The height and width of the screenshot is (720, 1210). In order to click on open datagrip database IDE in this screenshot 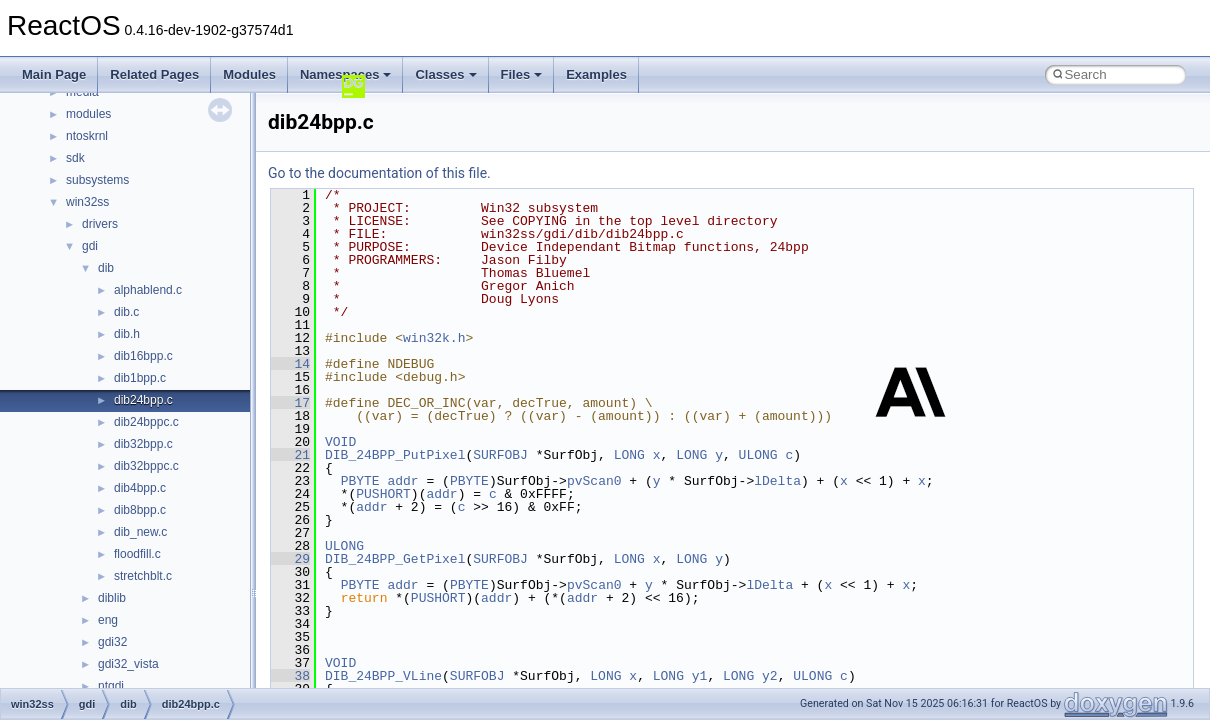, I will do `click(353, 86)`.